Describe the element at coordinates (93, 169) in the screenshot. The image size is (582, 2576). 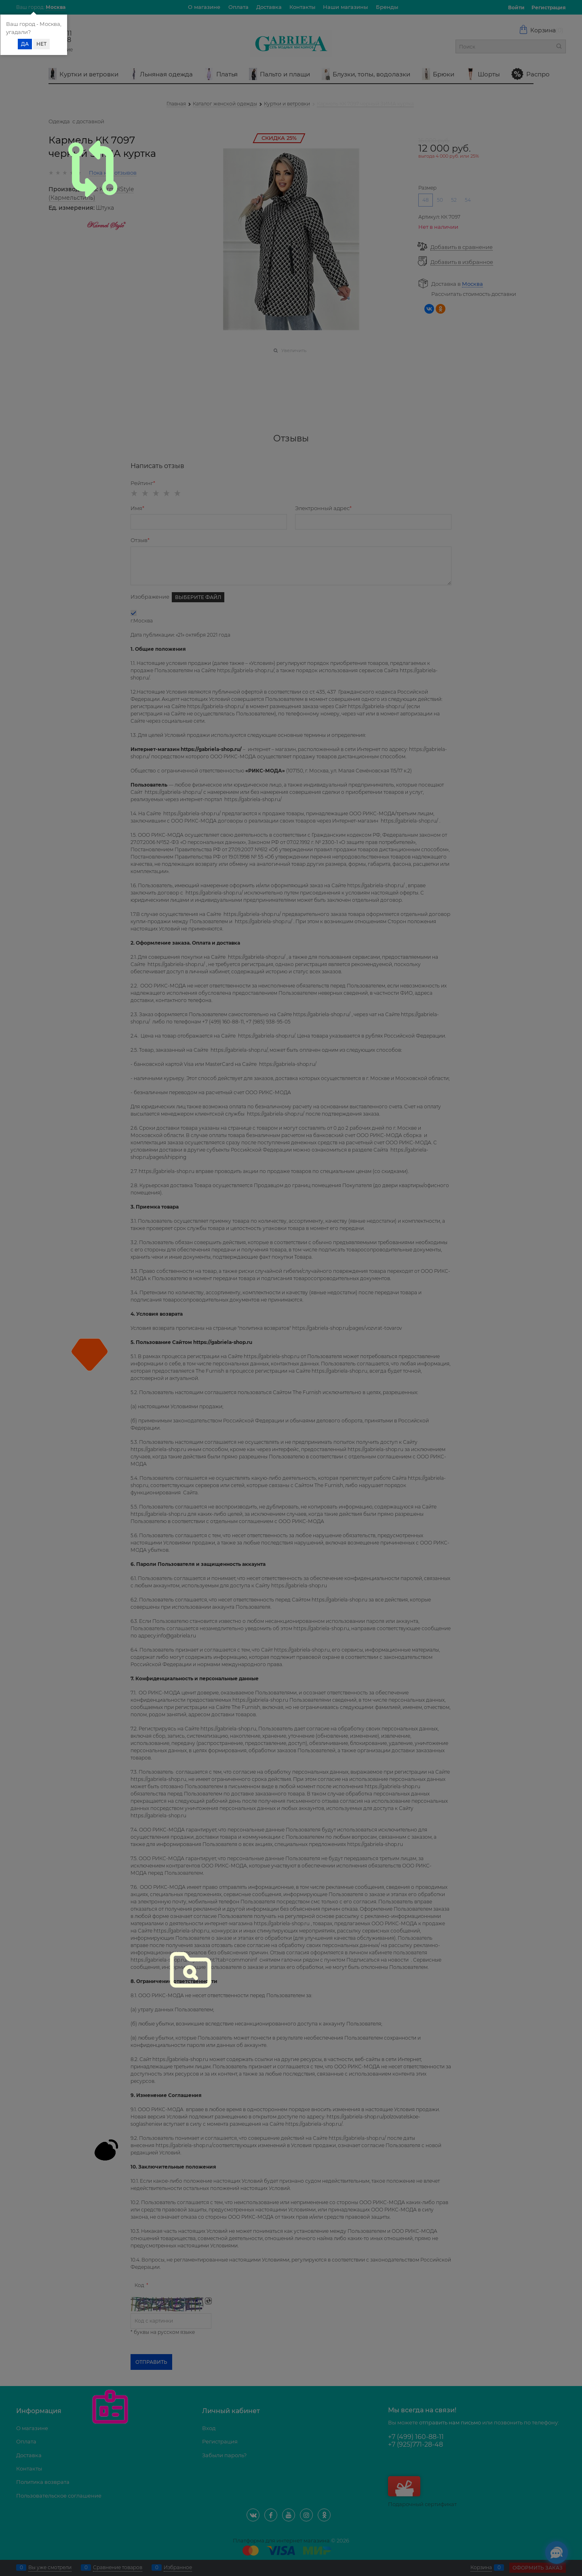
I see `compare branches or commits in version control` at that location.